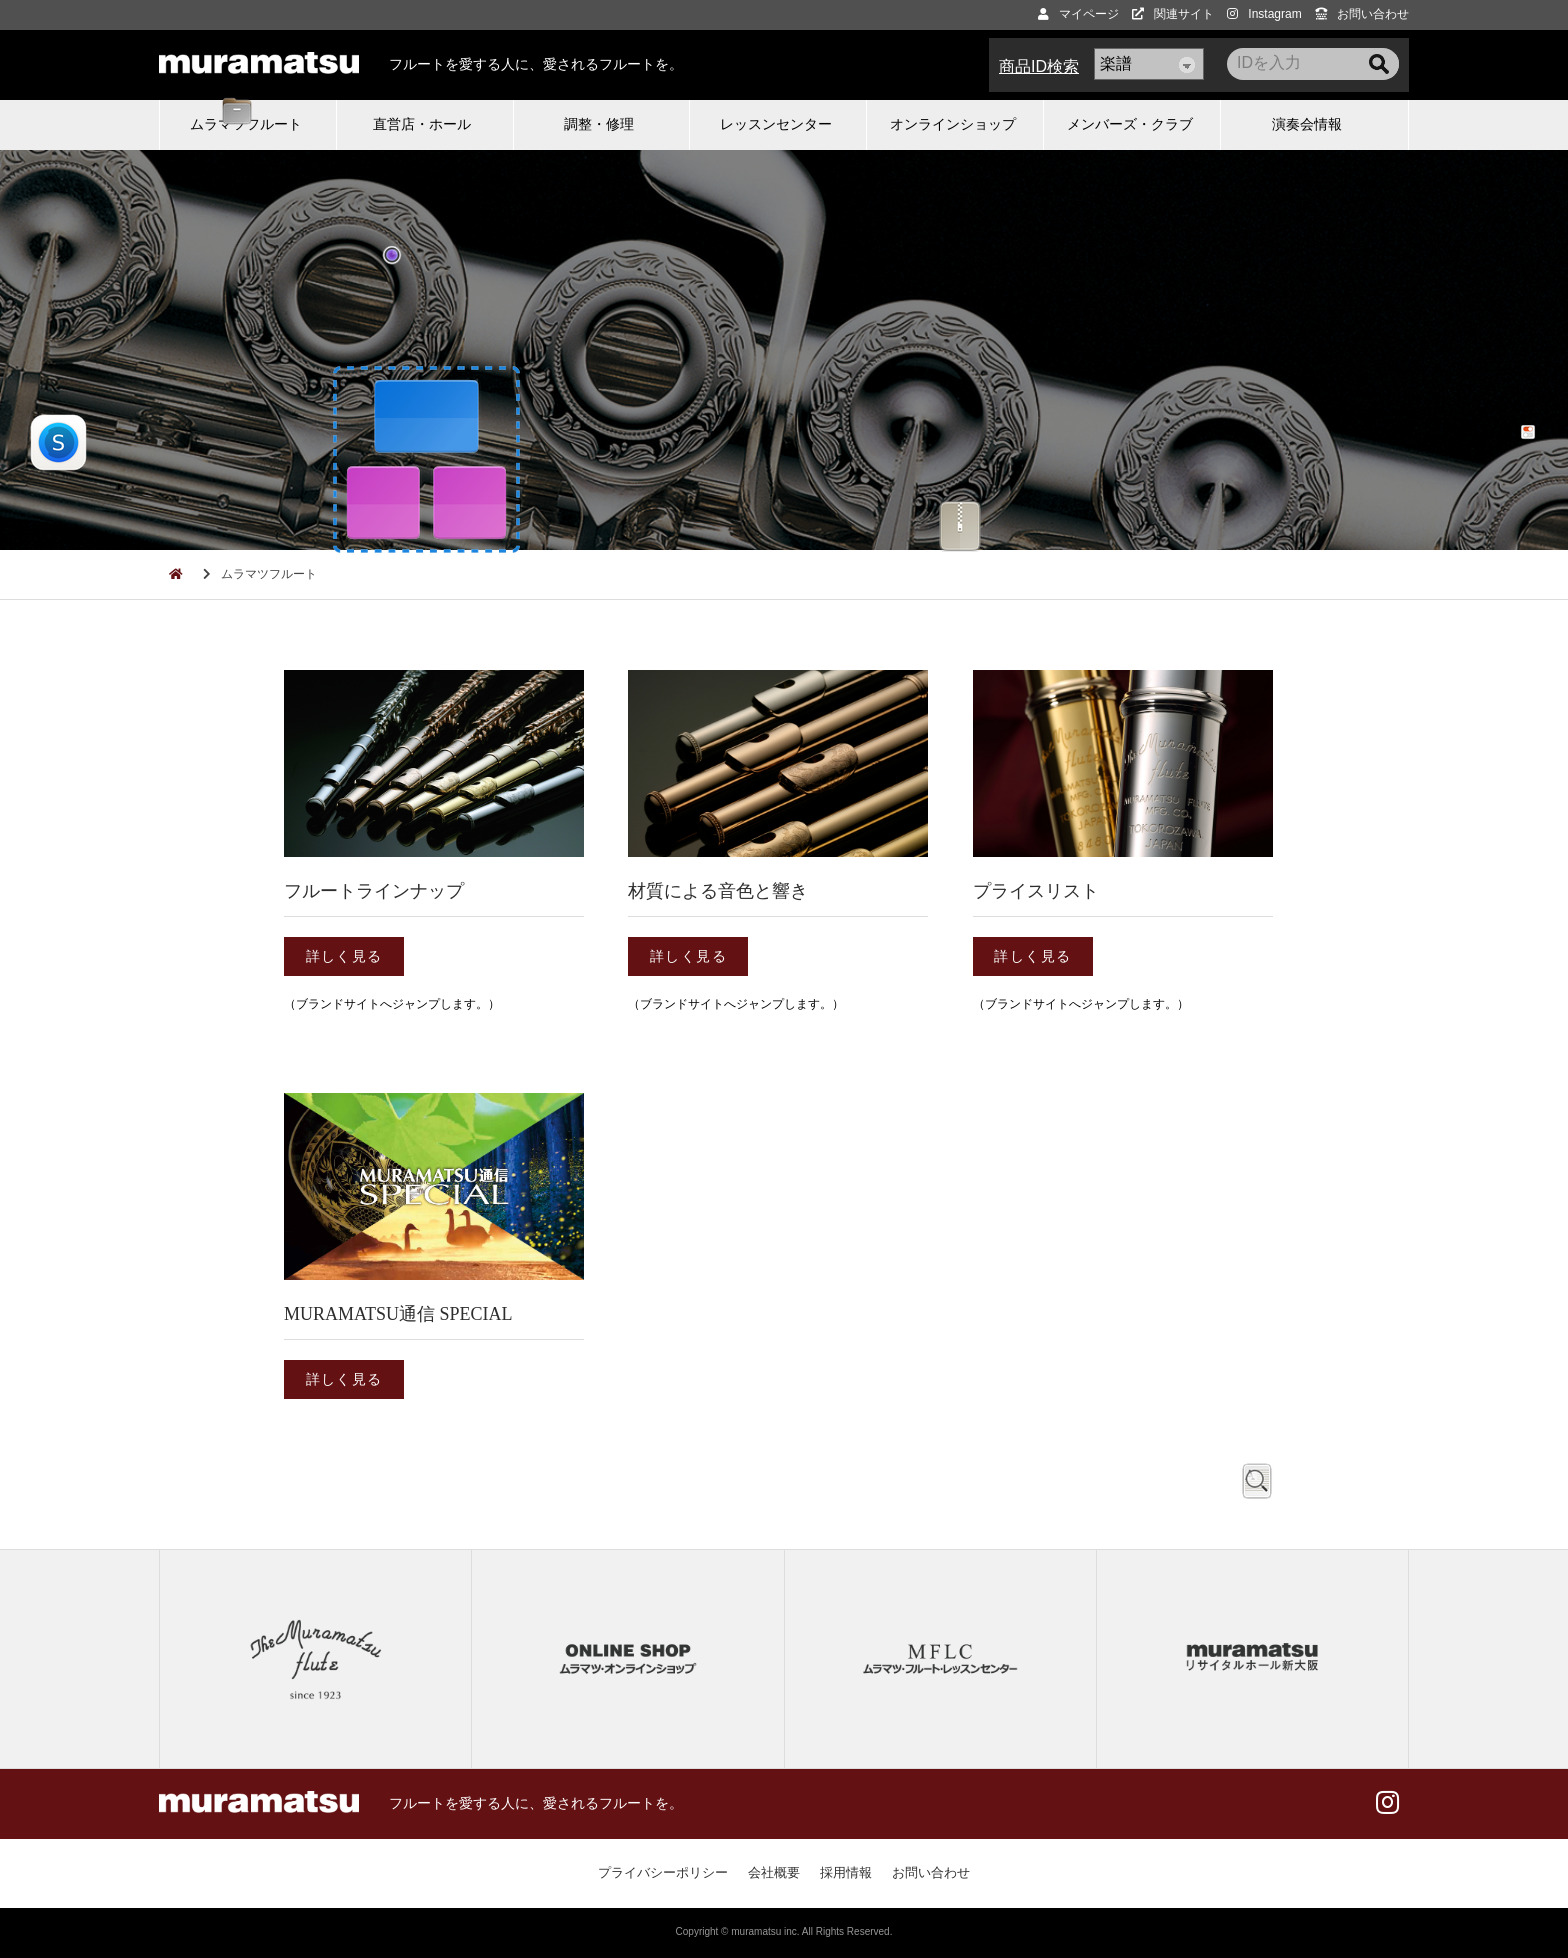  Describe the element at coordinates (1528, 432) in the screenshot. I see `open gnome tweaks to customize system settings` at that location.